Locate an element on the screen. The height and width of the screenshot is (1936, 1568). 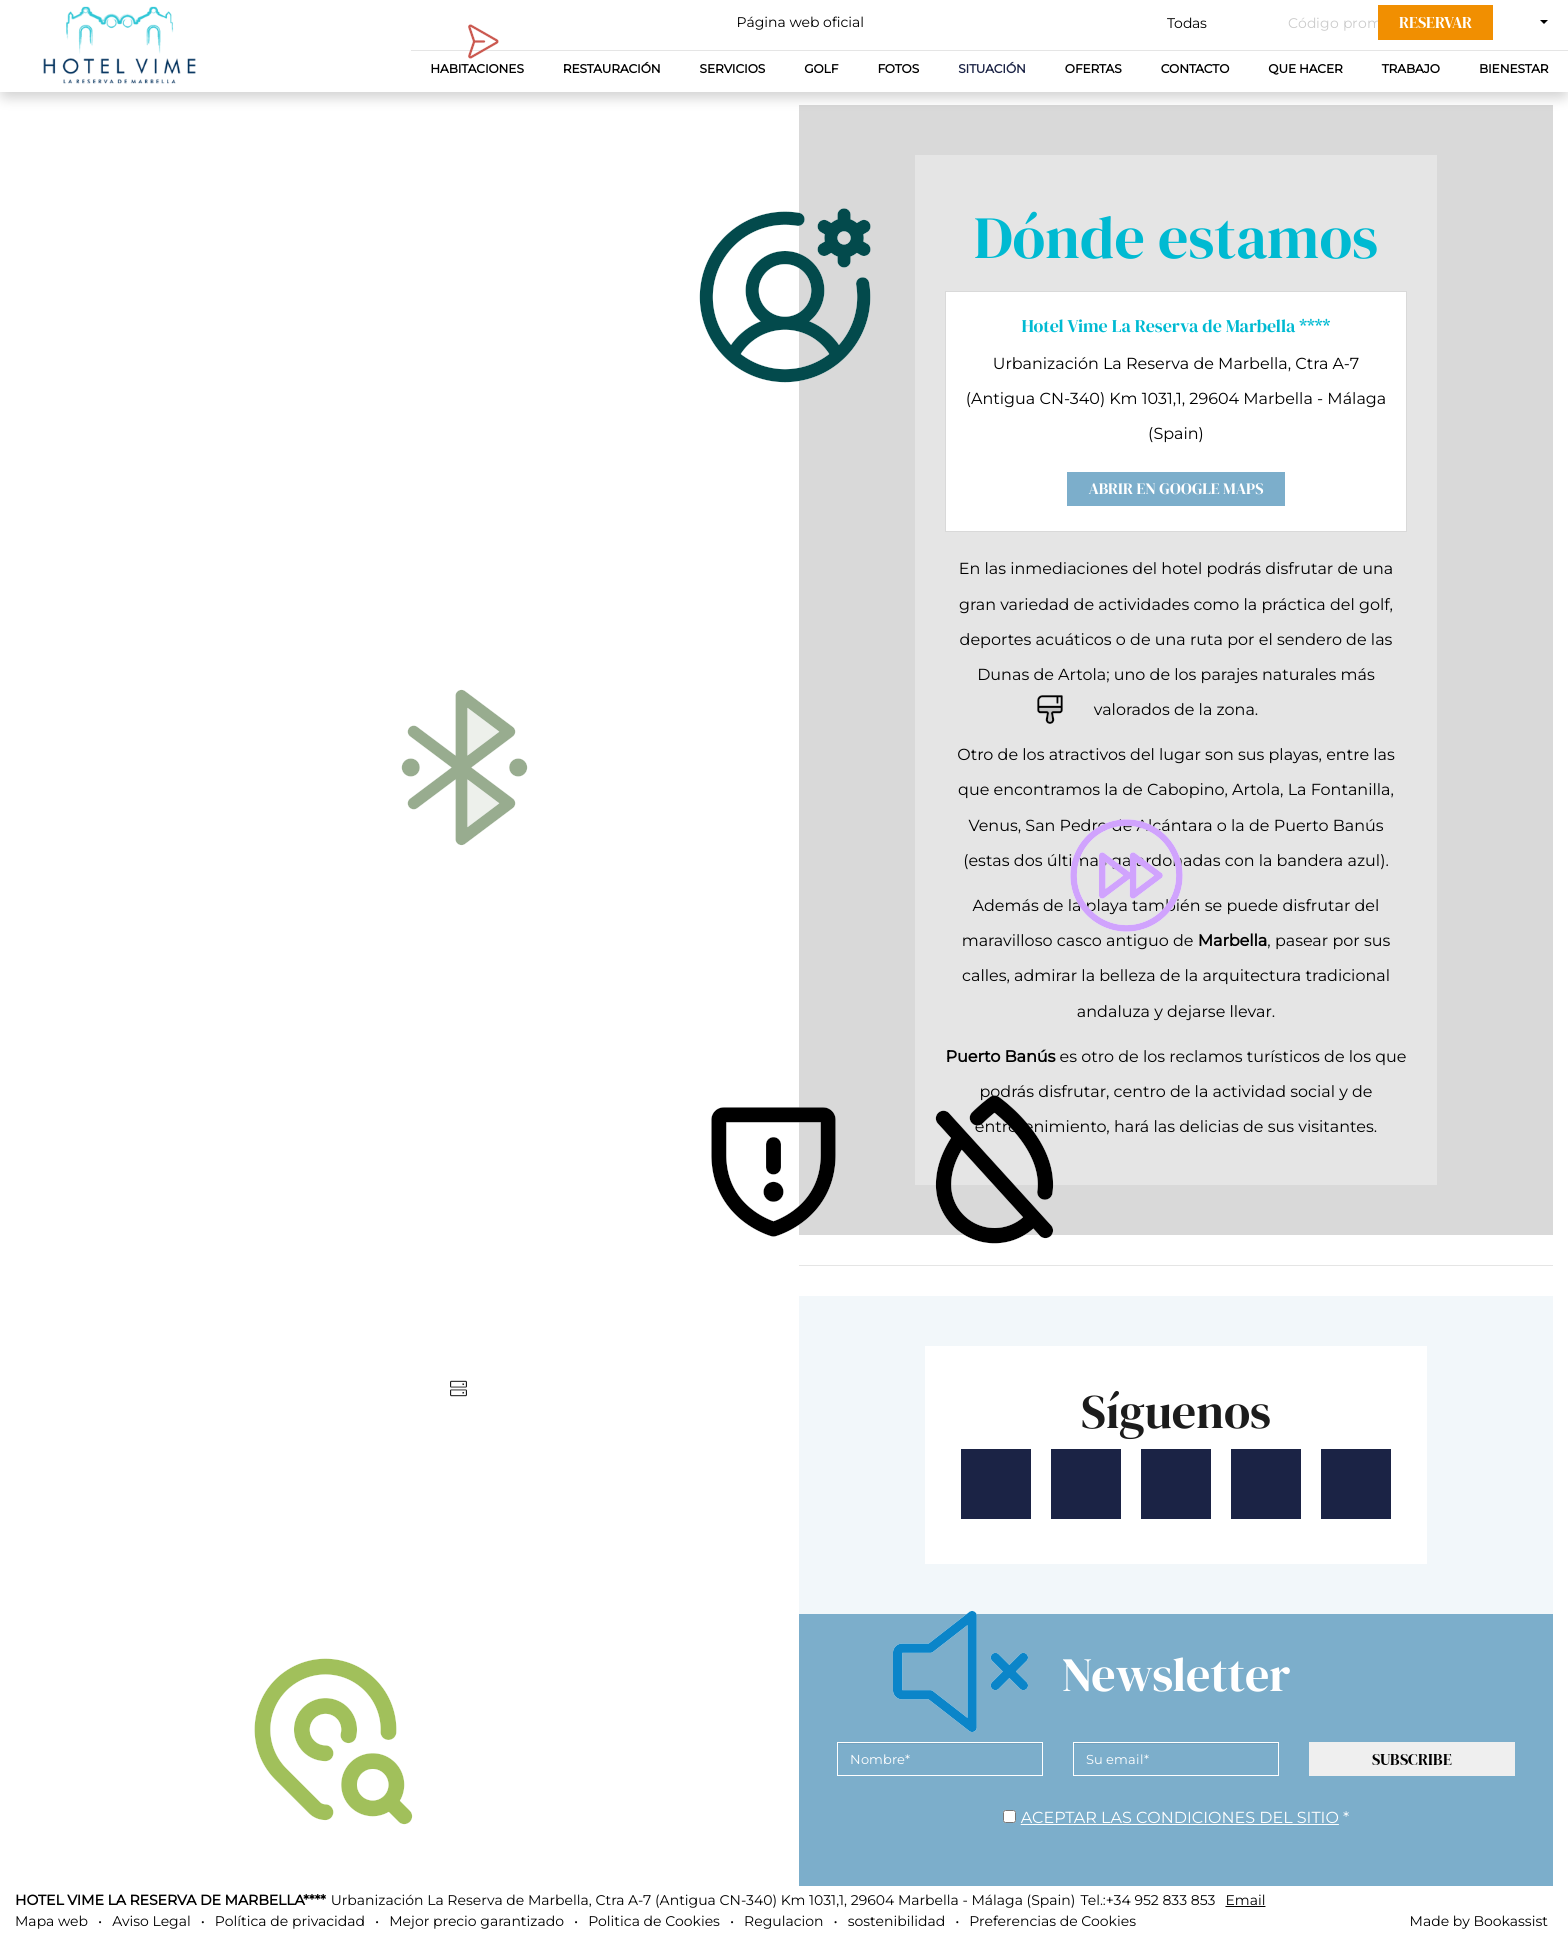
security warning or alert detected is located at coordinates (773, 1164).